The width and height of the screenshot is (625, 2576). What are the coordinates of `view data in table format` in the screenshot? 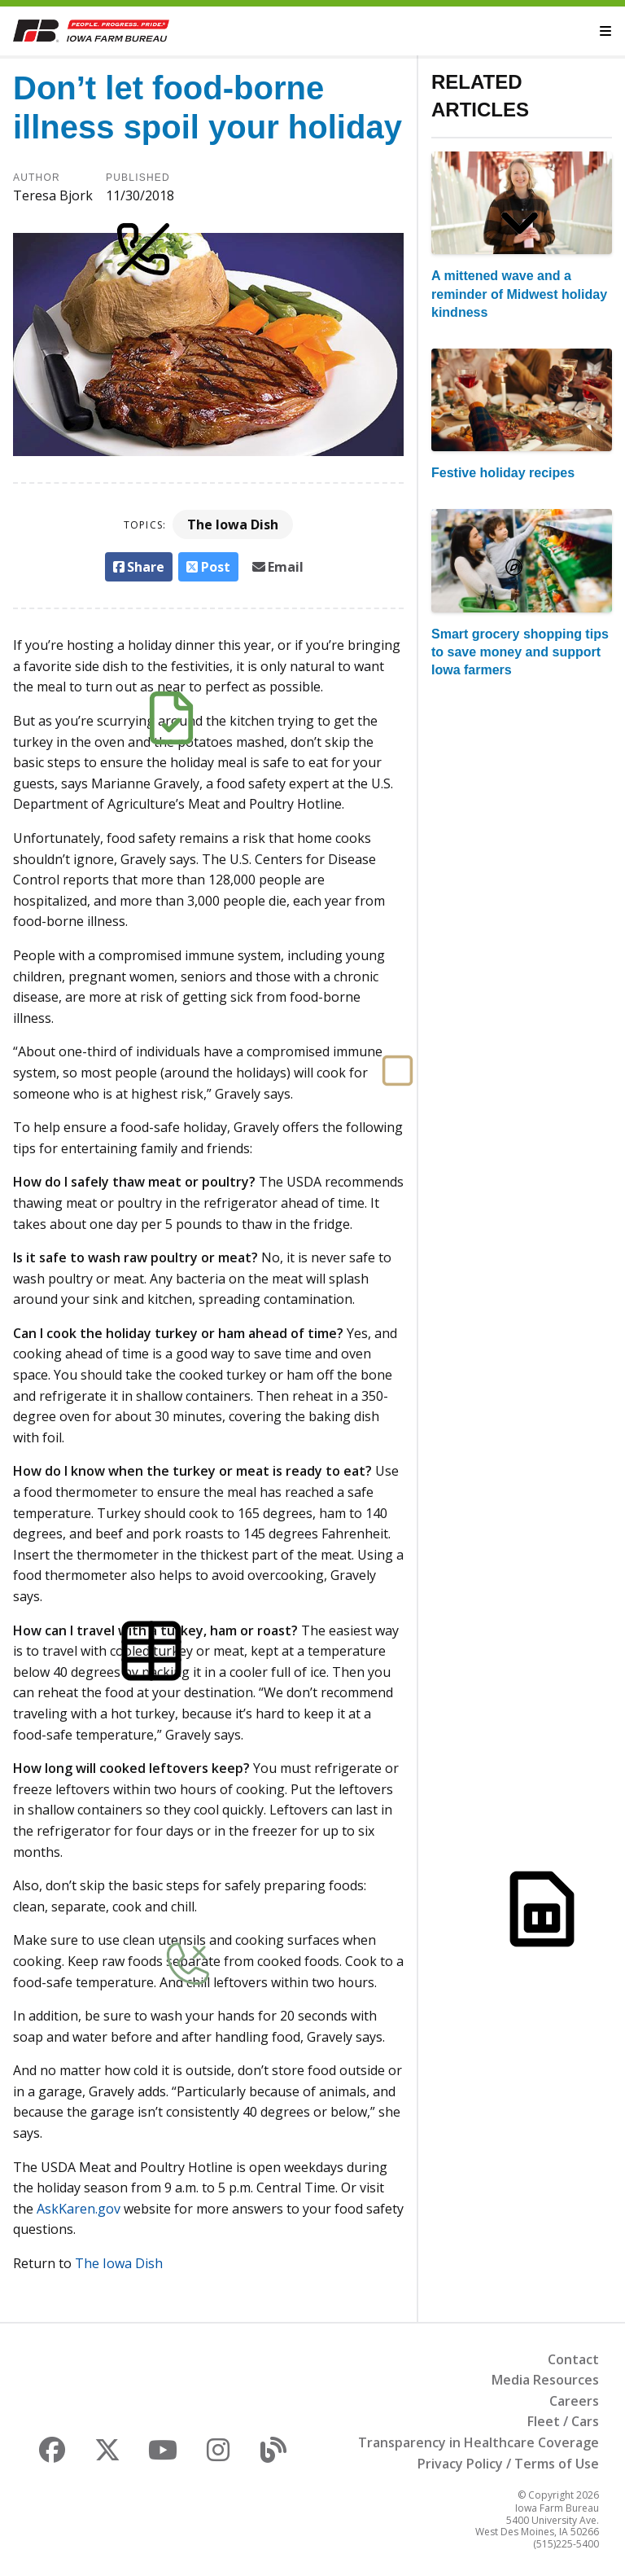 It's located at (151, 1651).